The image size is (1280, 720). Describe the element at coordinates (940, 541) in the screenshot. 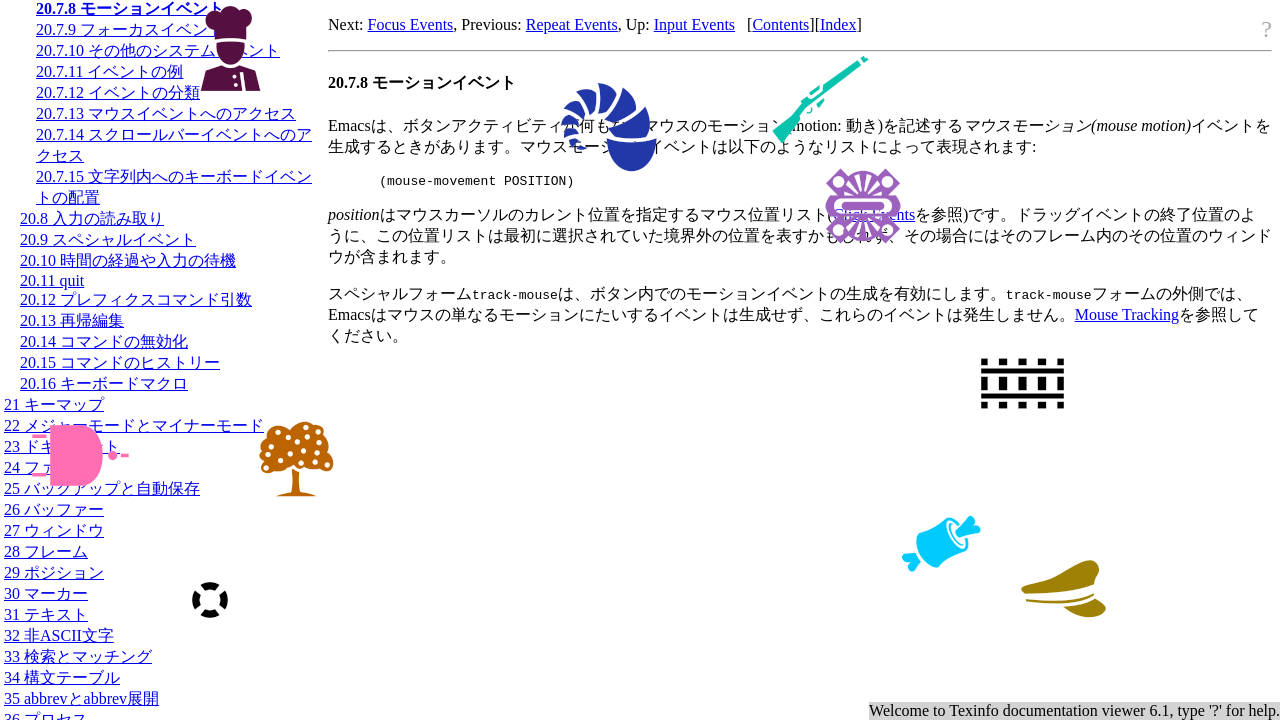

I see `food or meat item in a game inventory` at that location.